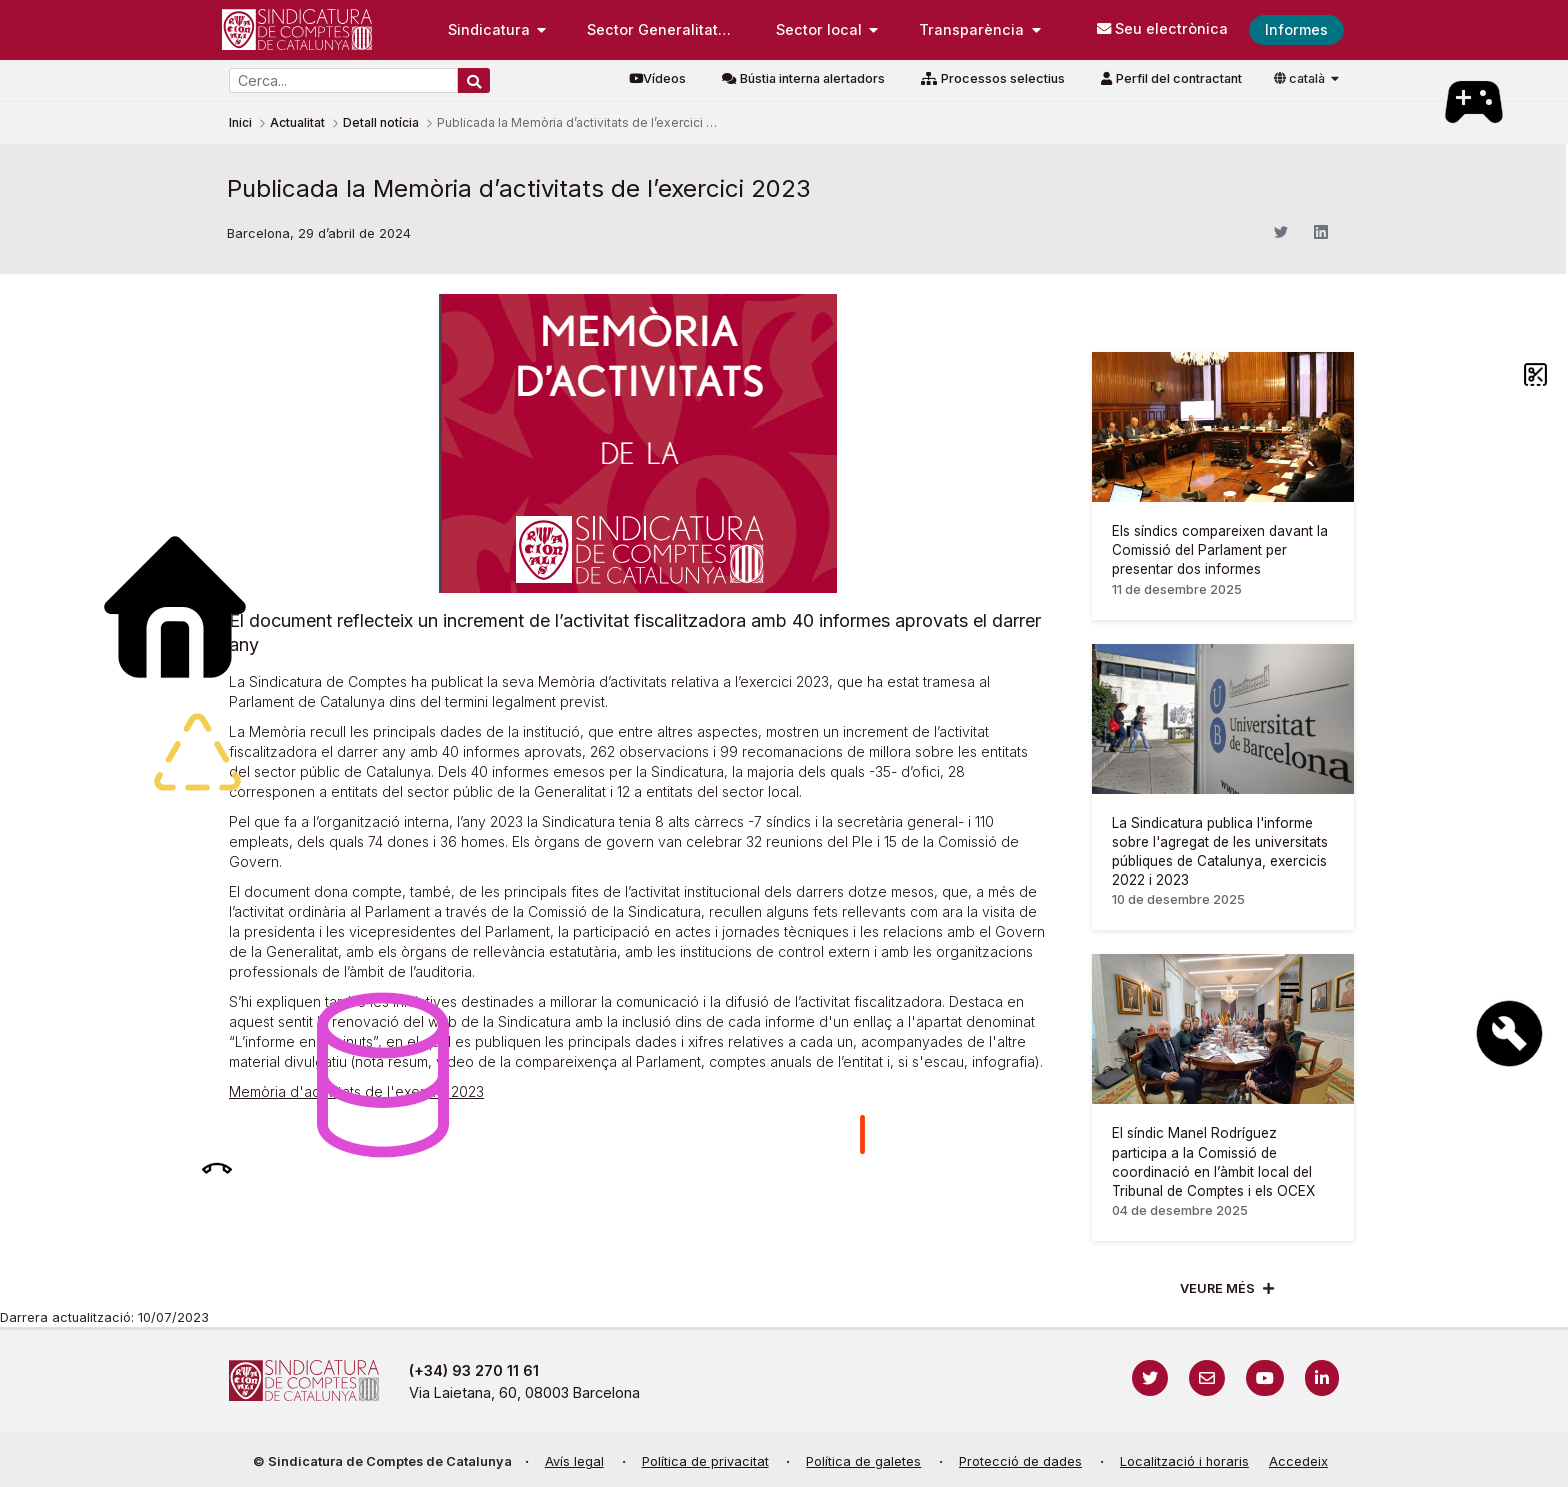 This screenshot has height=1487, width=1568. I want to click on access server settings, so click(383, 1075).